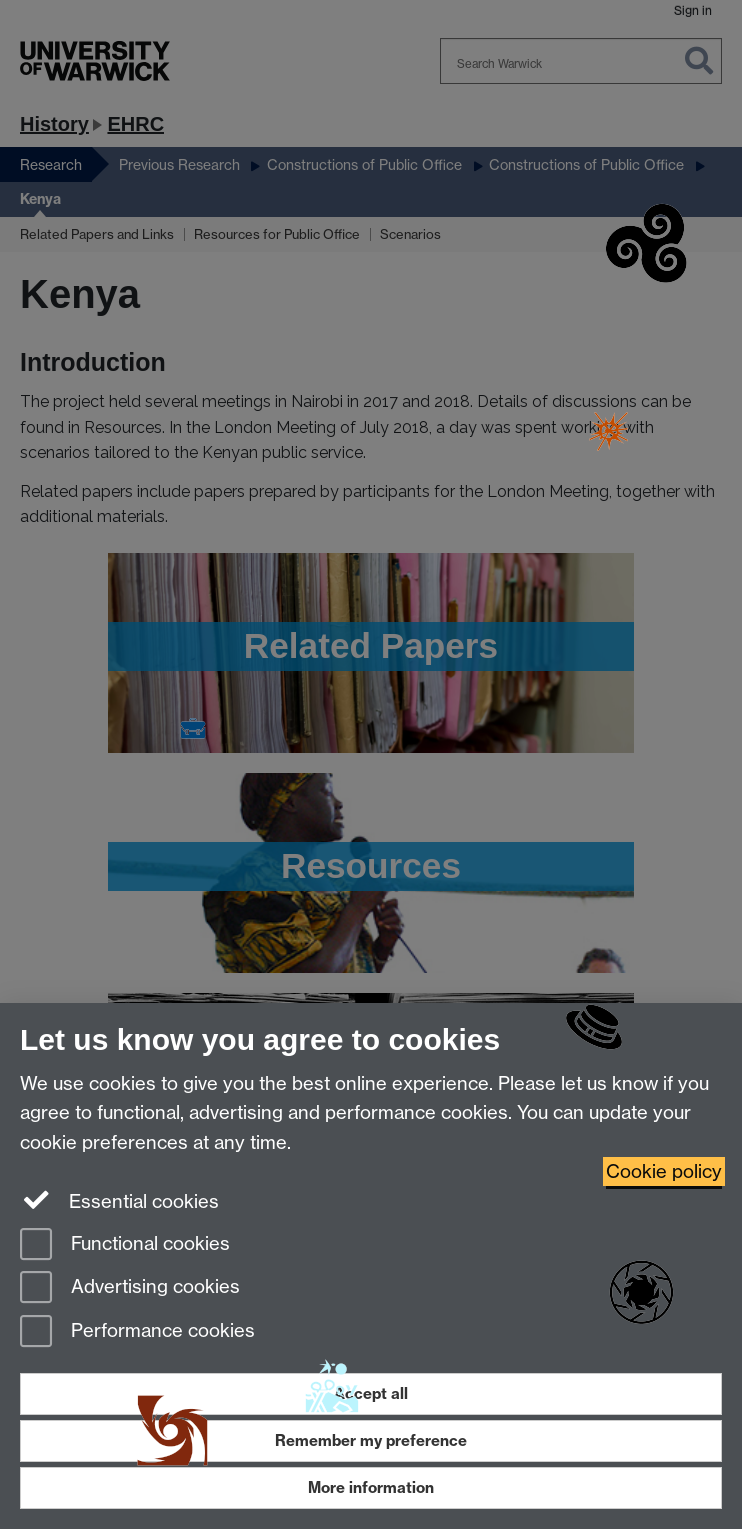  I want to click on select a hat accessory for your character, so click(594, 1027).